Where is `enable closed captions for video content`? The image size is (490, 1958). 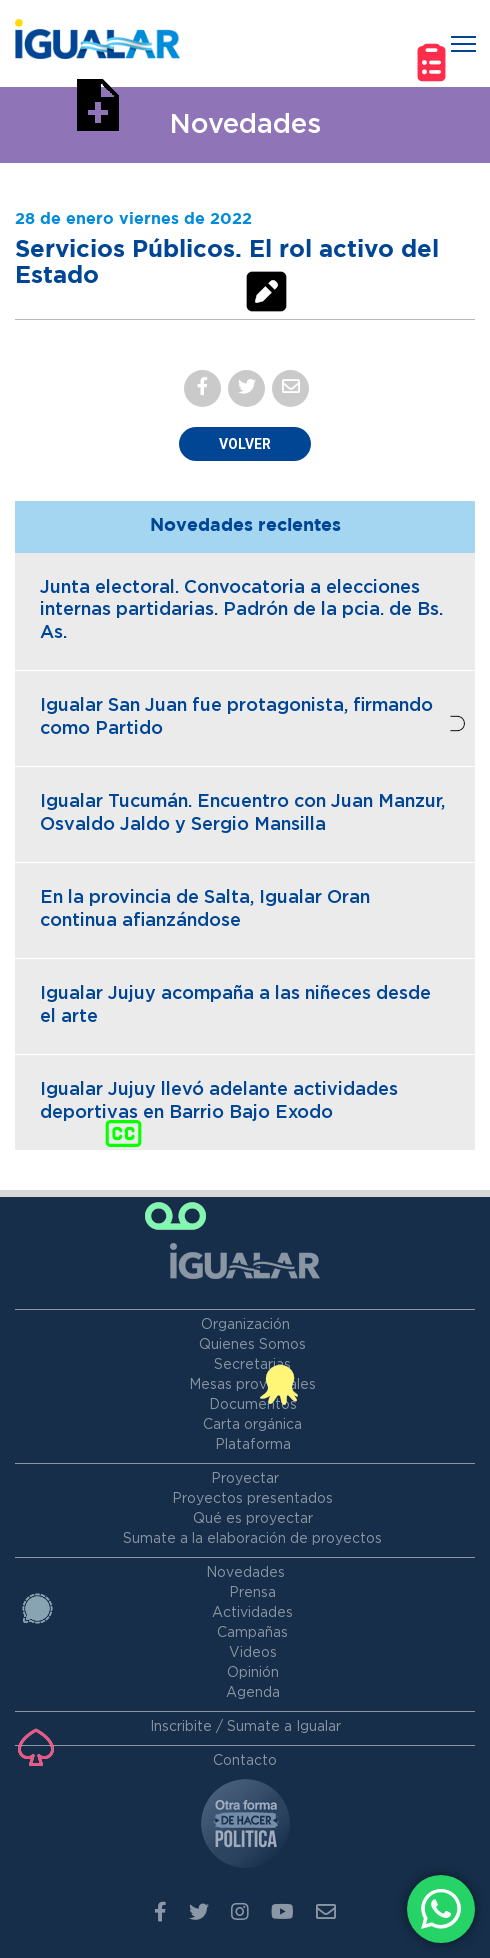 enable closed captions for video content is located at coordinates (123, 1133).